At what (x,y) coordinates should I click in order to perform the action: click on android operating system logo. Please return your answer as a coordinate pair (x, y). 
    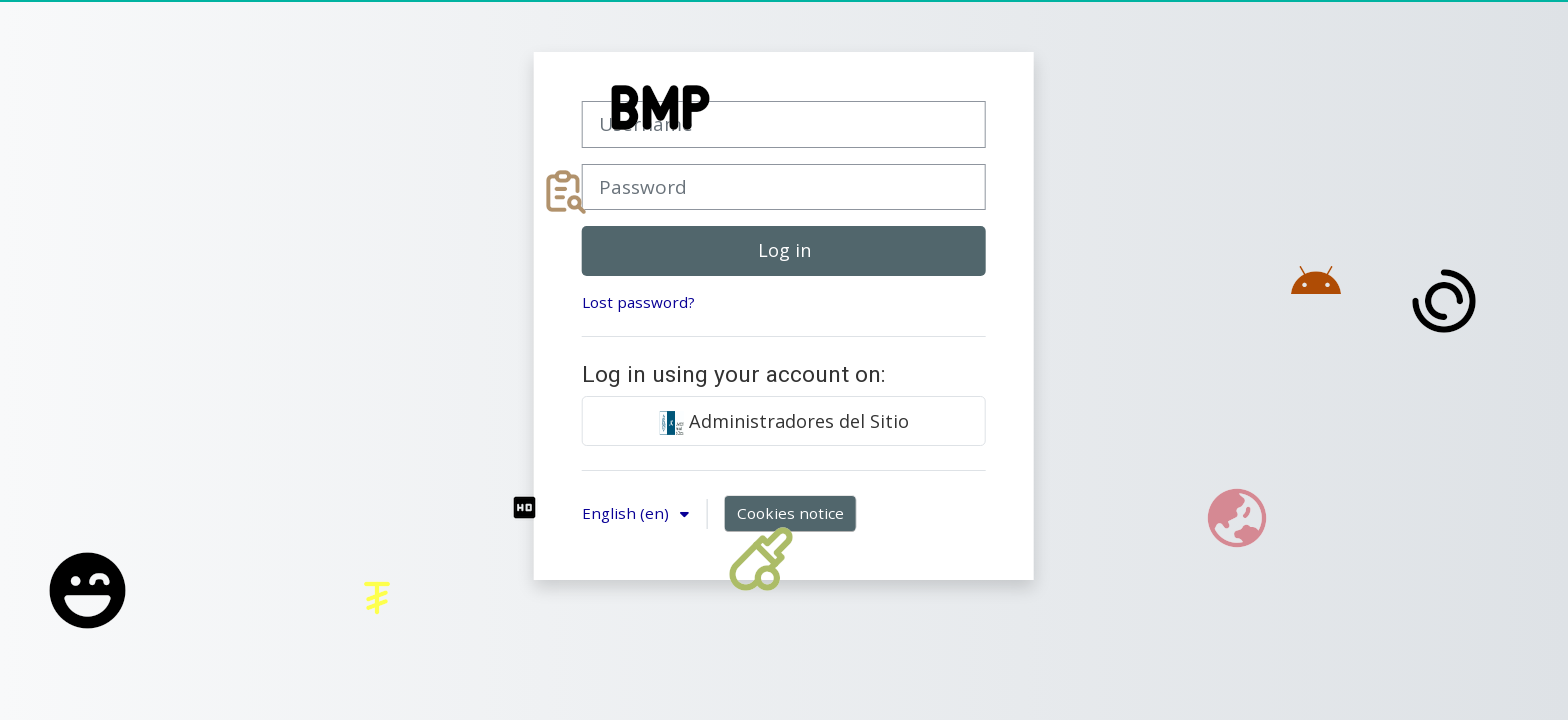
    Looking at the image, I should click on (1316, 280).